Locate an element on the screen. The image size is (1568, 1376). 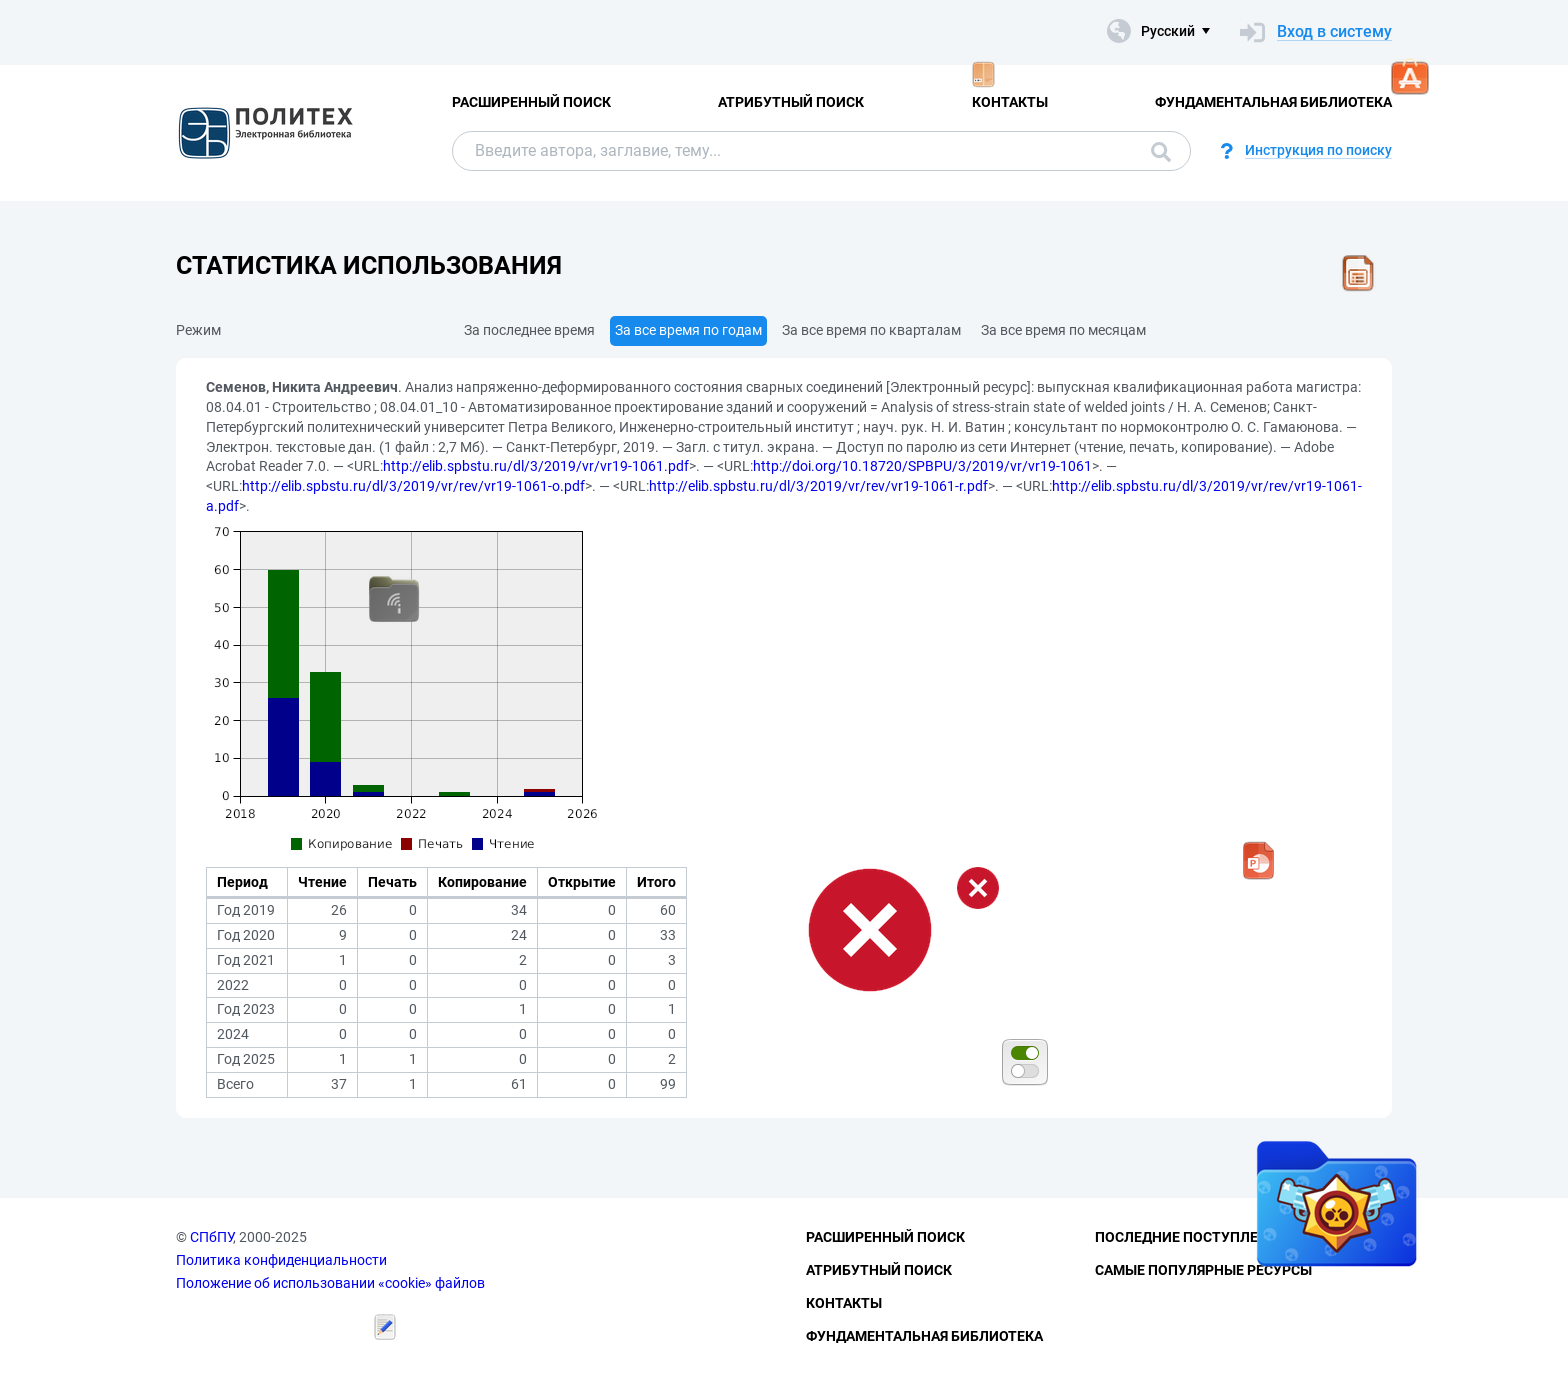
open gnome tweaks to customize desktop settings is located at coordinates (1025, 1062).